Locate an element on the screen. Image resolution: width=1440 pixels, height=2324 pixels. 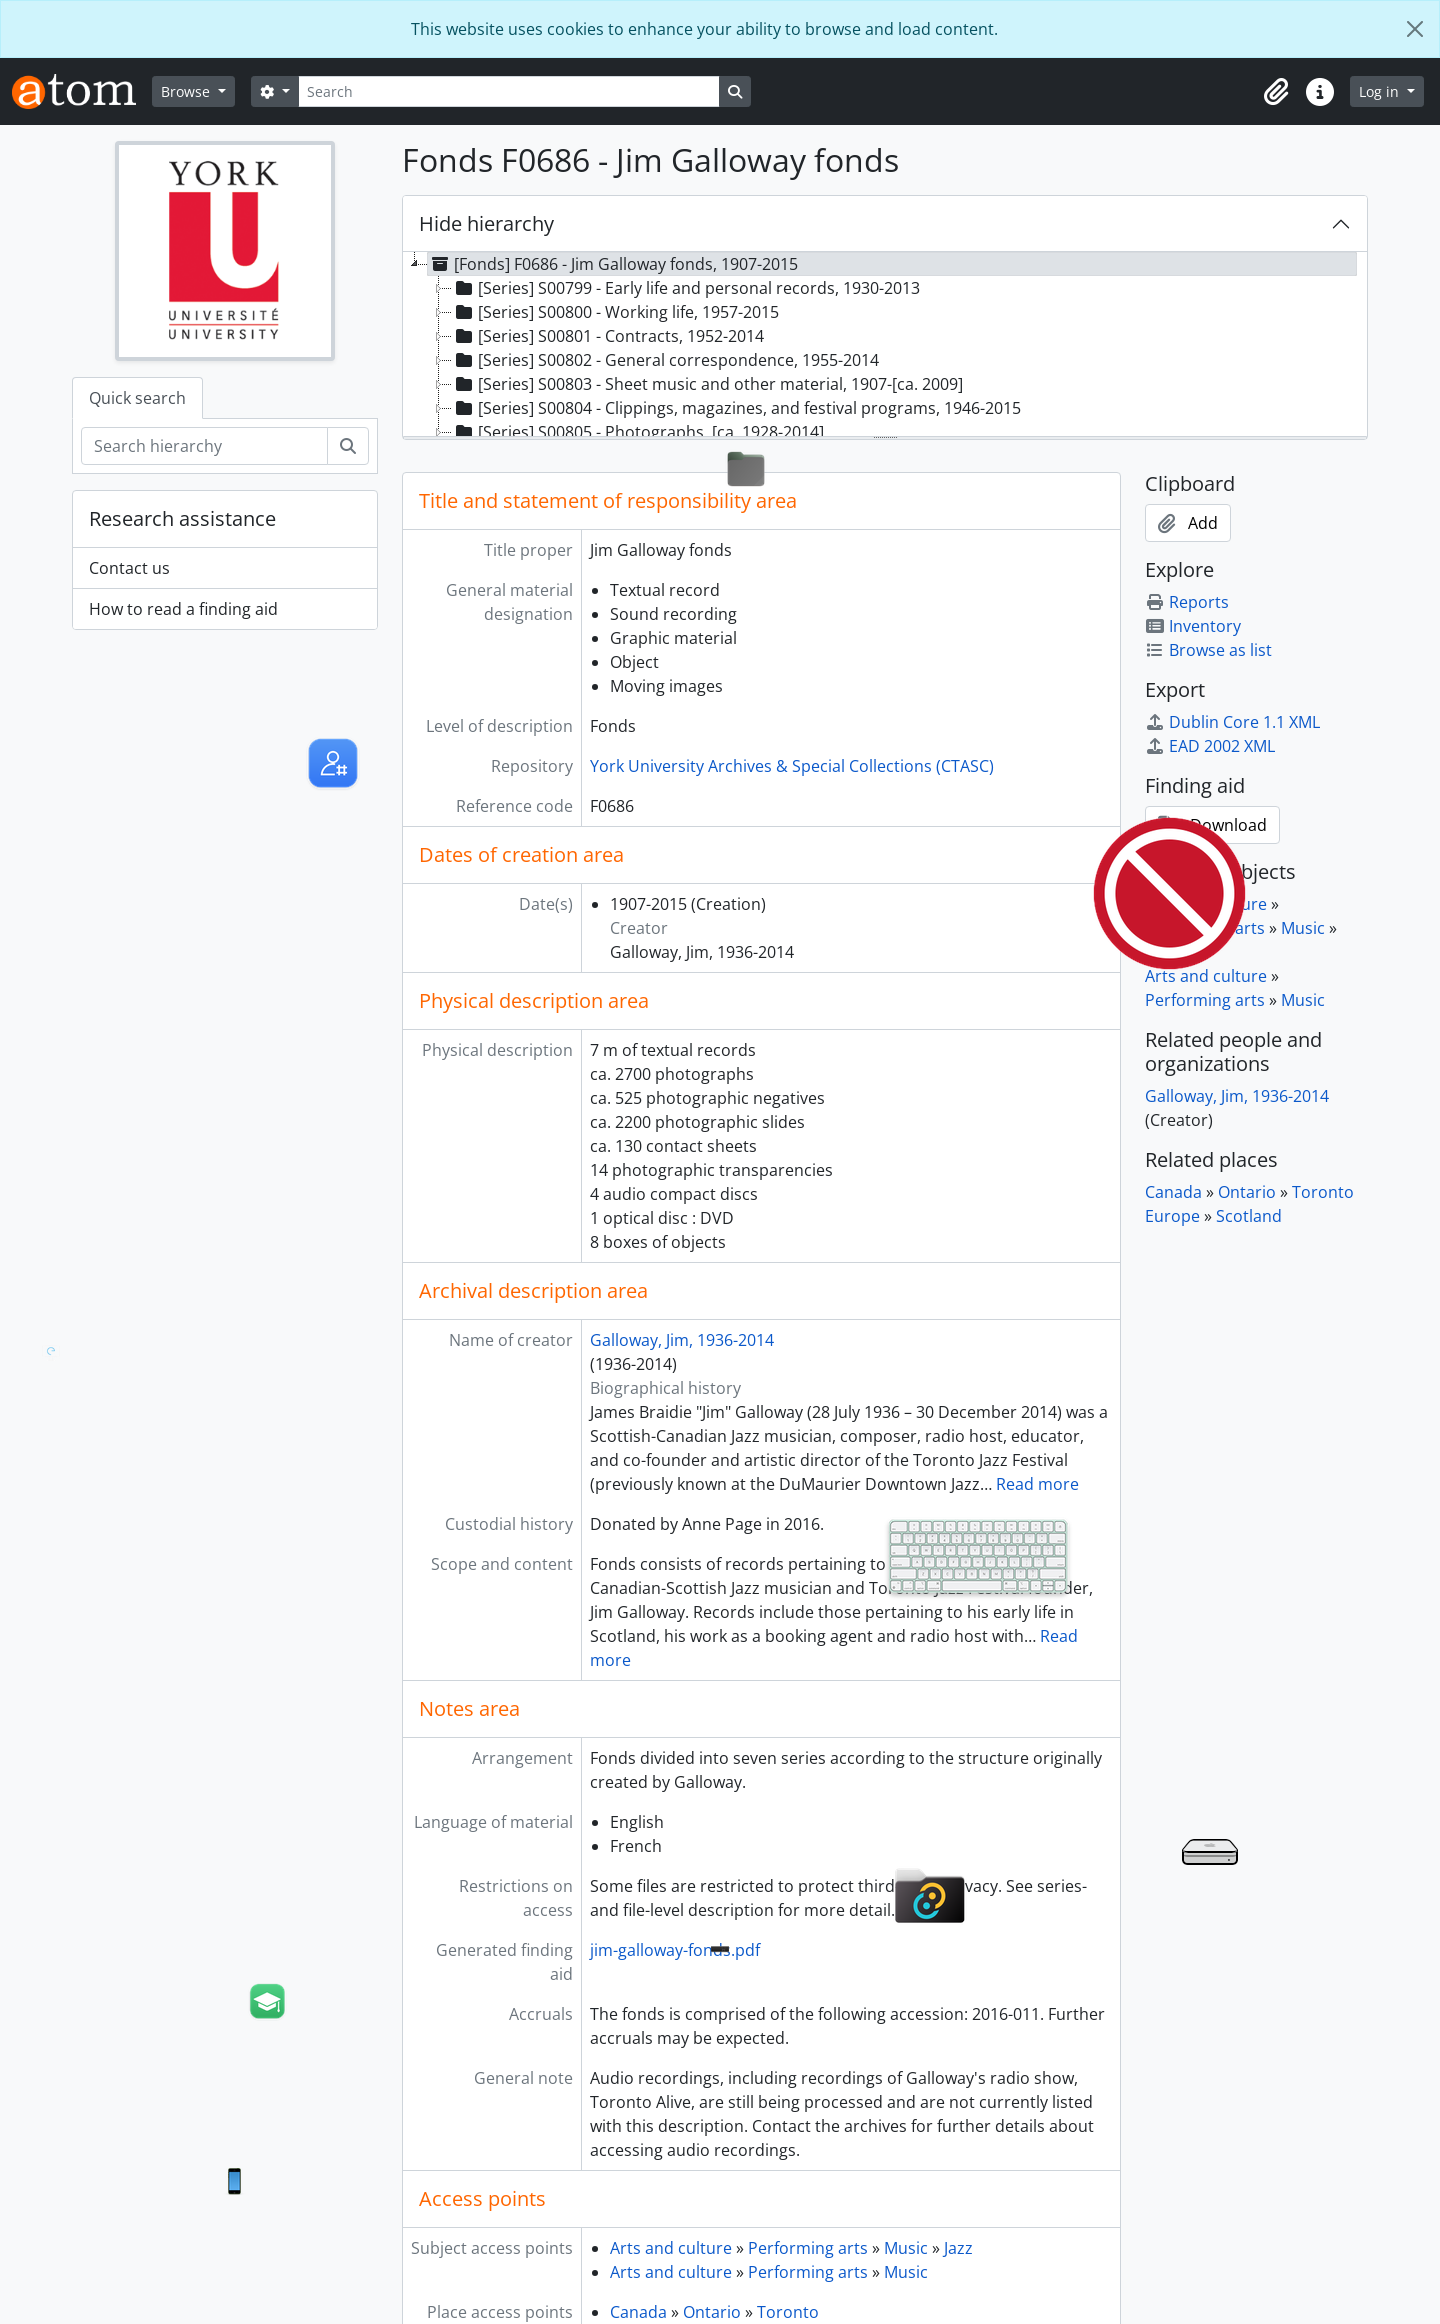
delete or remove selected item is located at coordinates (1169, 893).